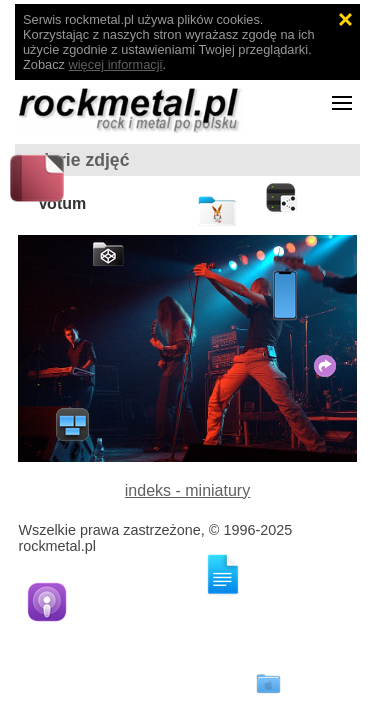 This screenshot has height=720, width=375. I want to click on change desktop wallpaper settings, so click(37, 177).